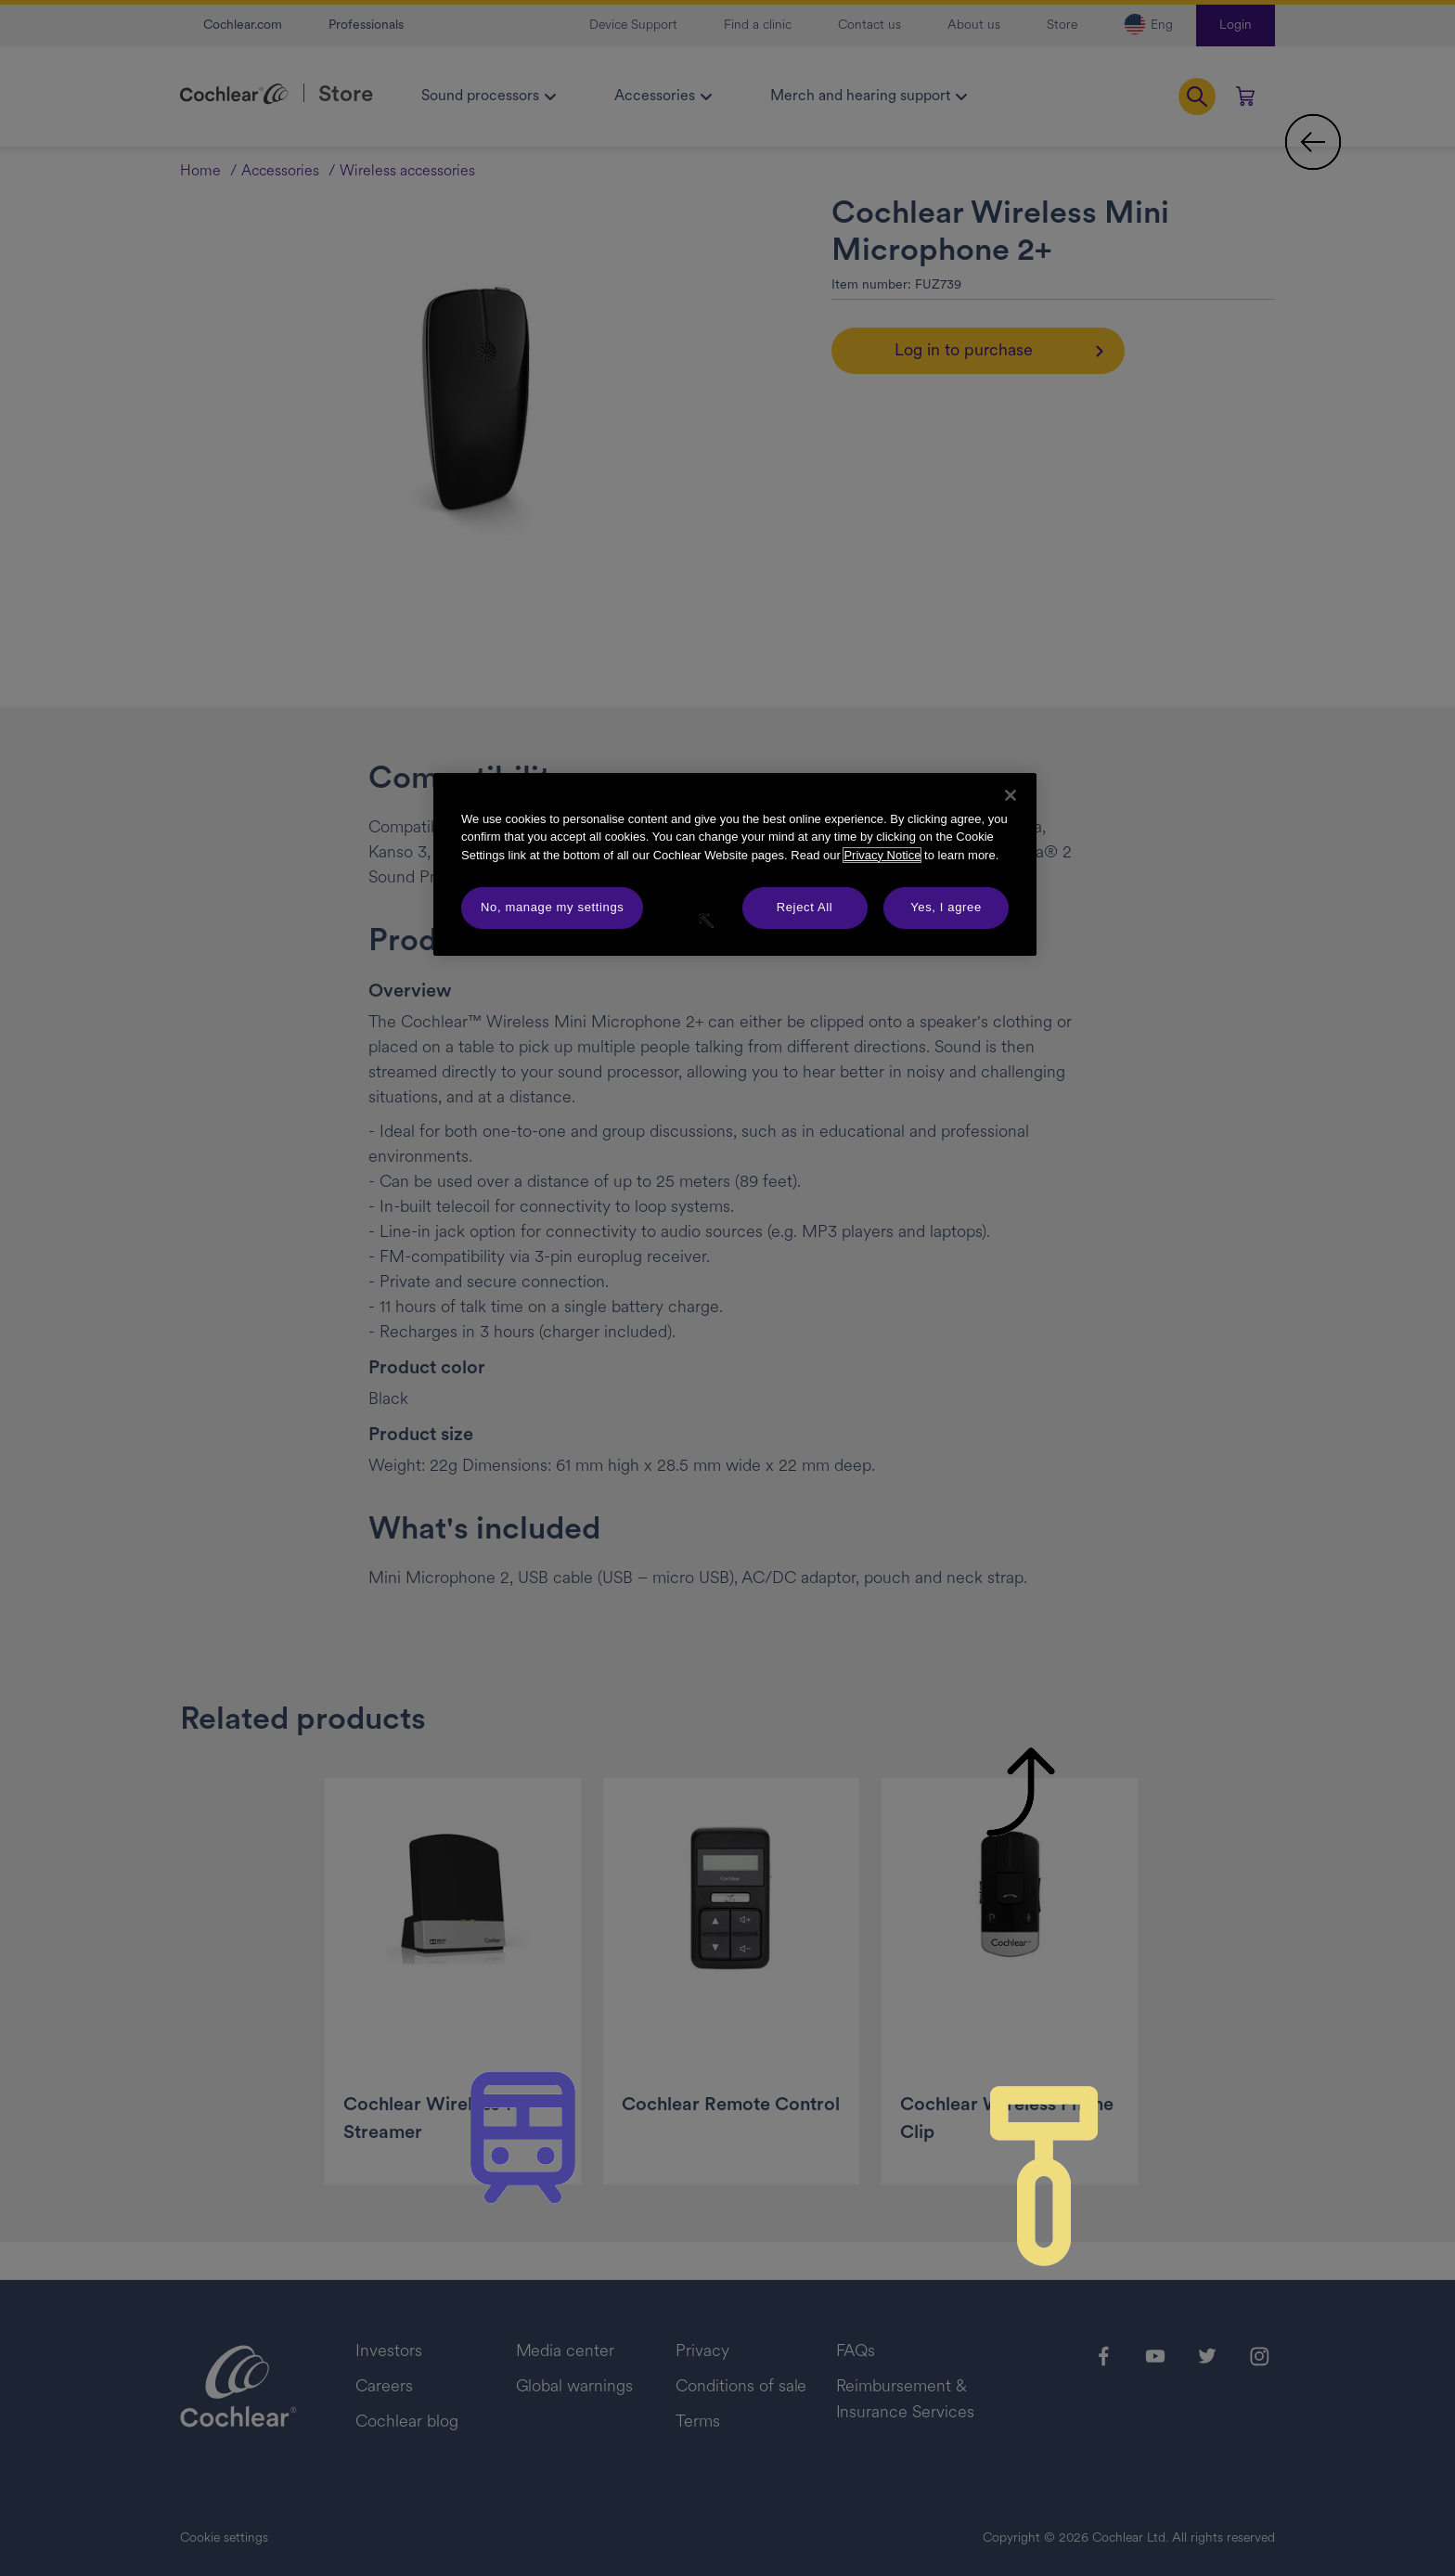  What do you see at coordinates (1044, 2176) in the screenshot?
I see `grooming or personal care tools` at bounding box center [1044, 2176].